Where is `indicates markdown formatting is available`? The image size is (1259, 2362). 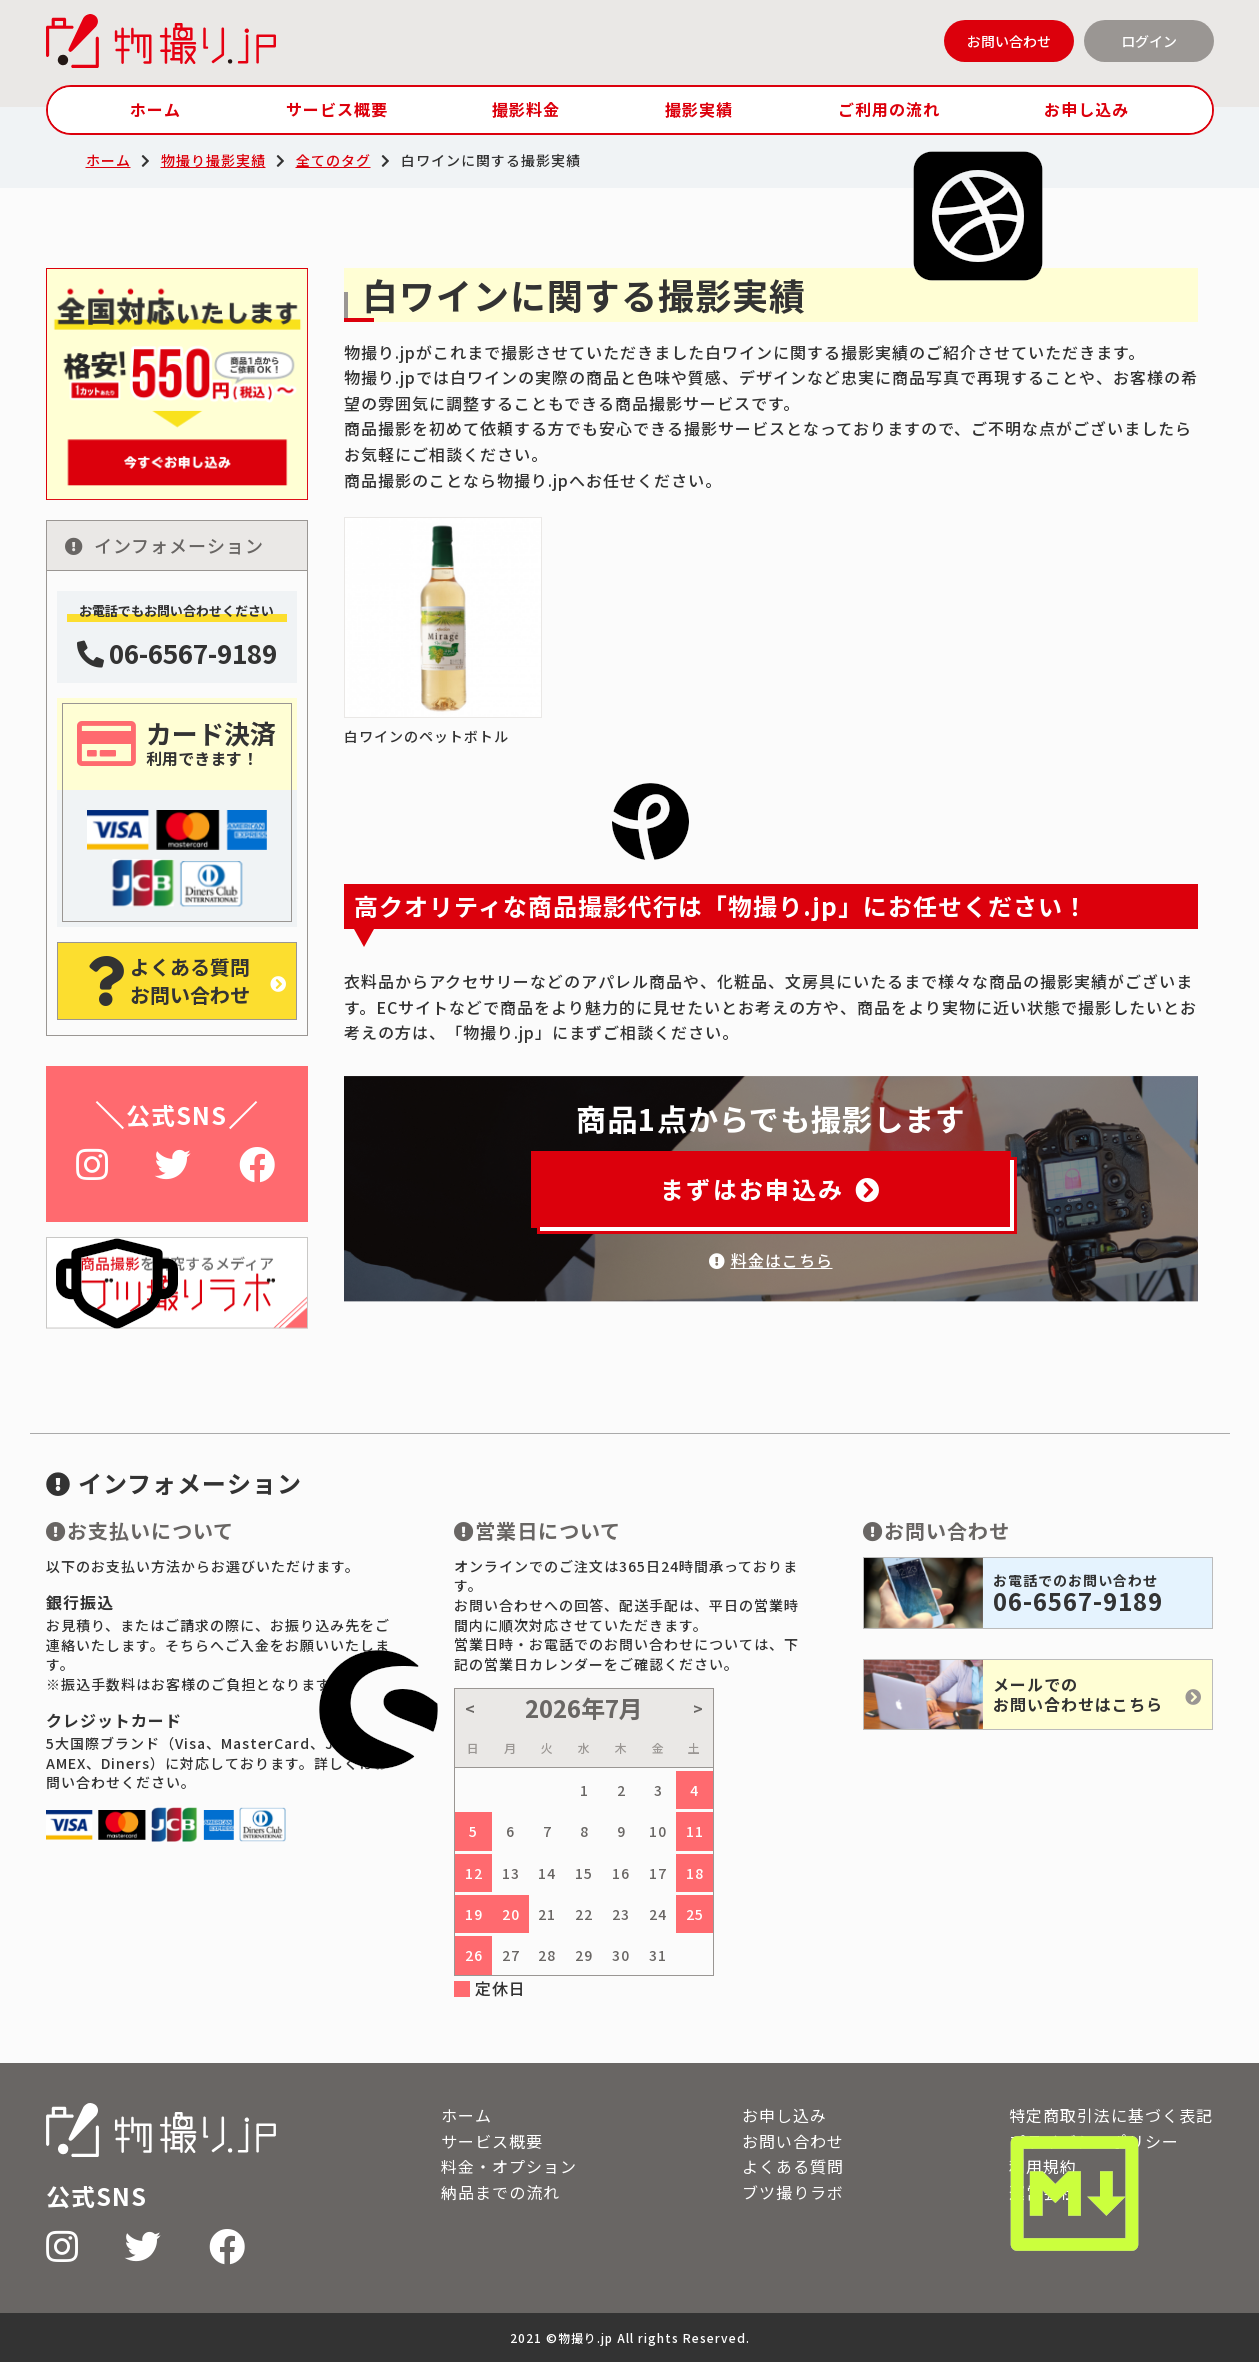
indicates markdown formatting is available is located at coordinates (1074, 2193).